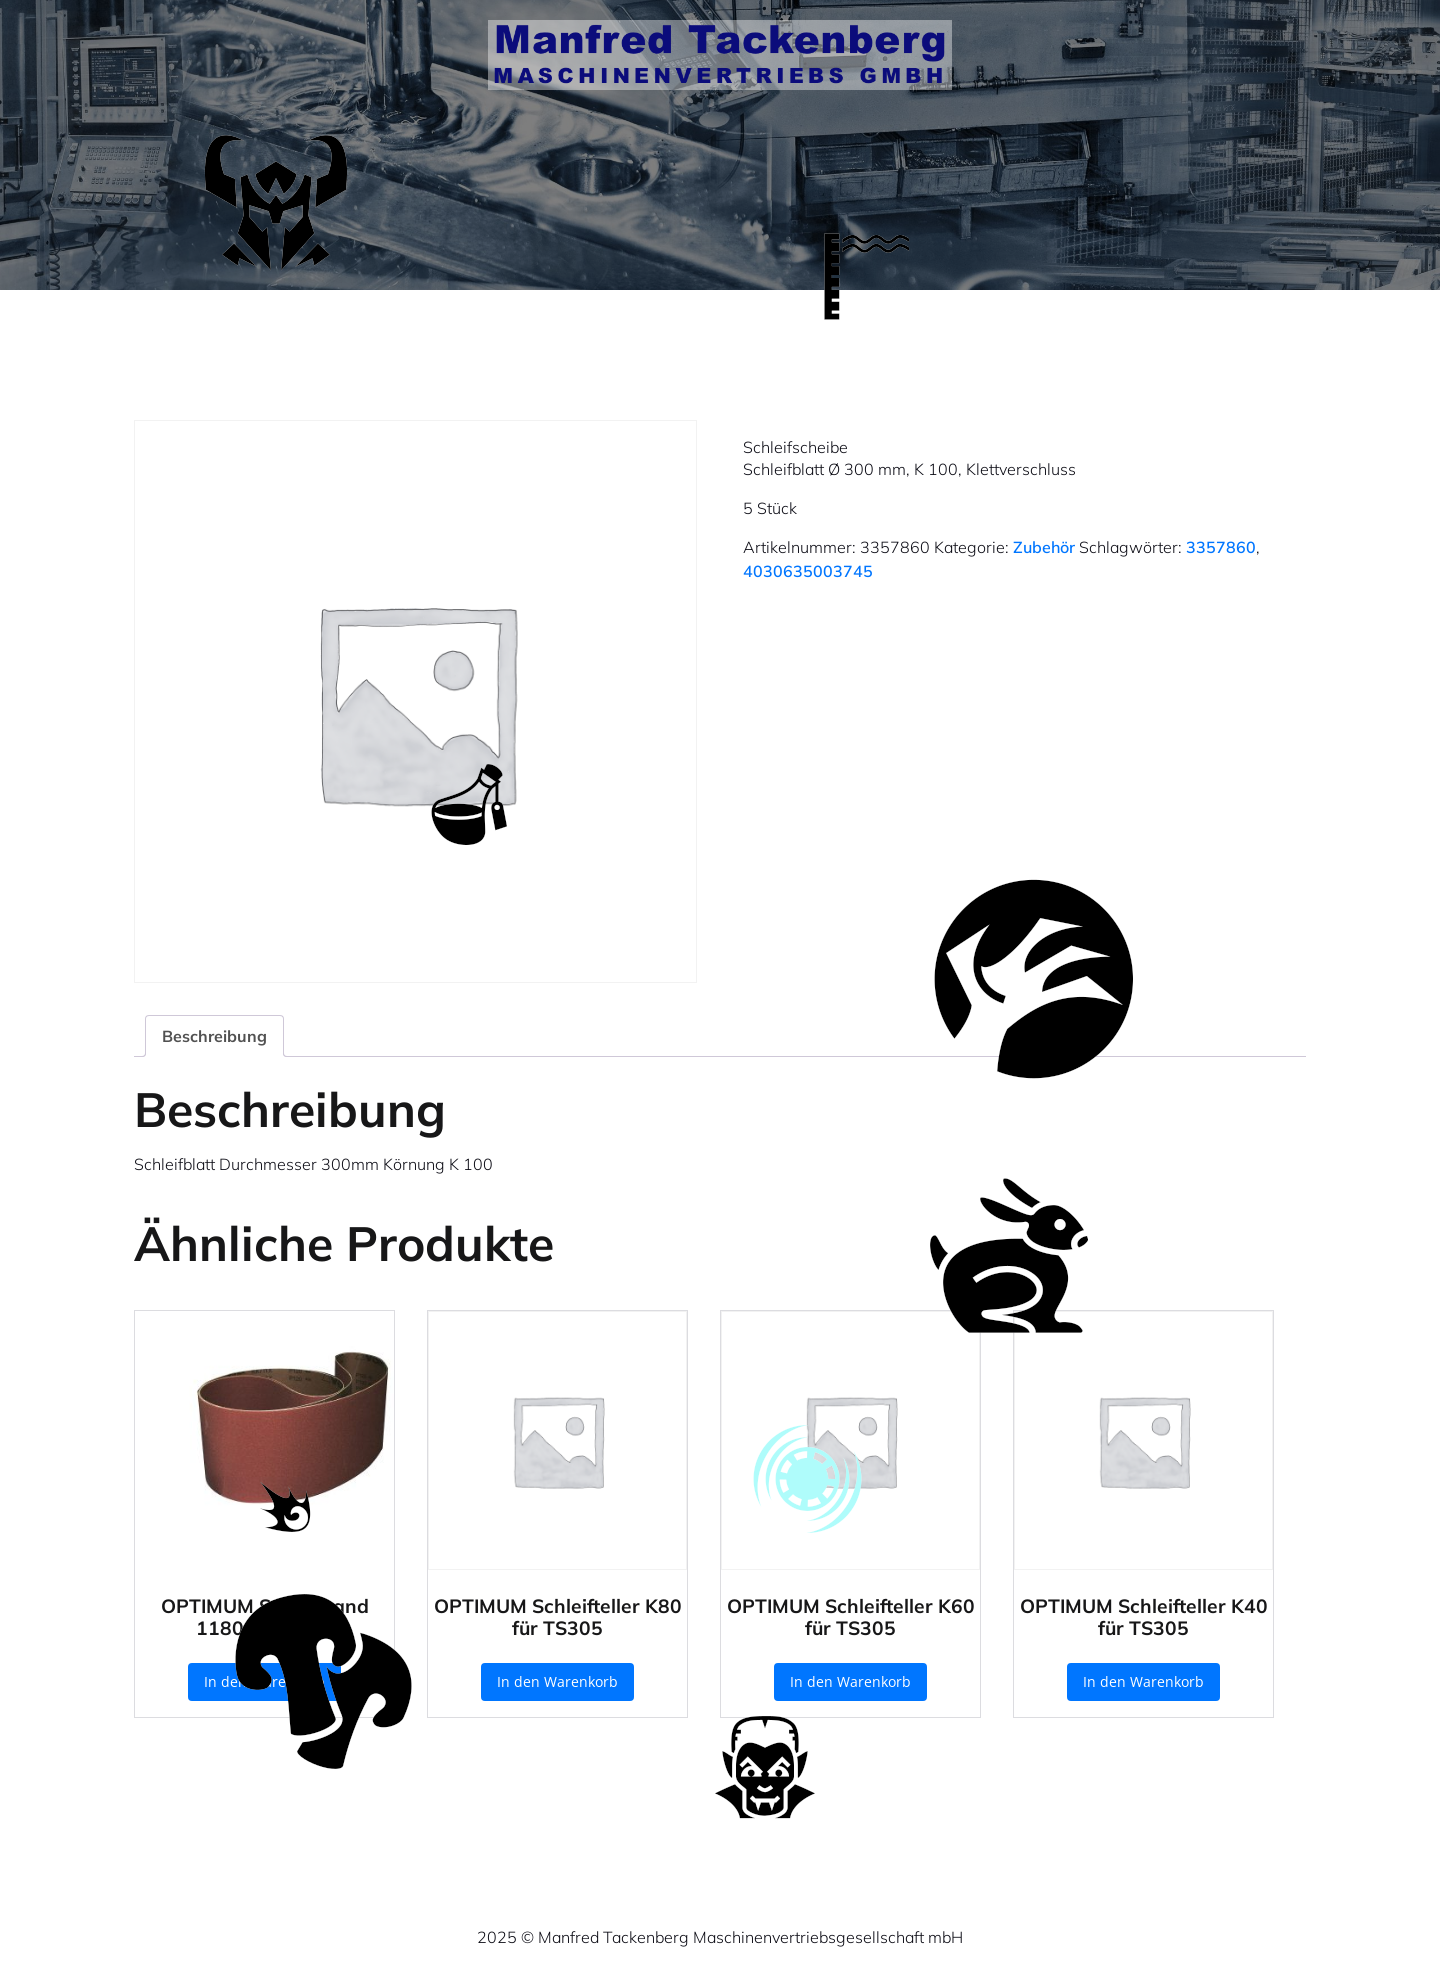  Describe the element at coordinates (1033, 977) in the screenshot. I see `werewolf or lycanthropy status effect indicator` at that location.